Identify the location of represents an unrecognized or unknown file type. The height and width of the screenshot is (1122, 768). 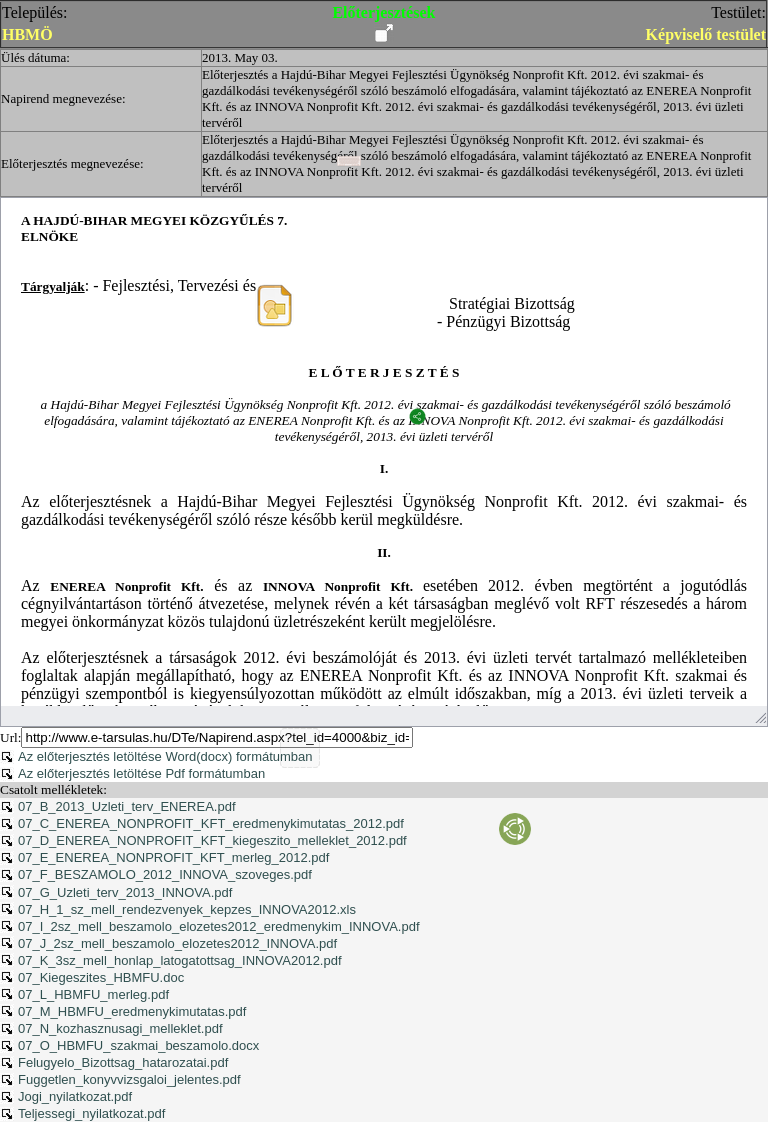
(300, 748).